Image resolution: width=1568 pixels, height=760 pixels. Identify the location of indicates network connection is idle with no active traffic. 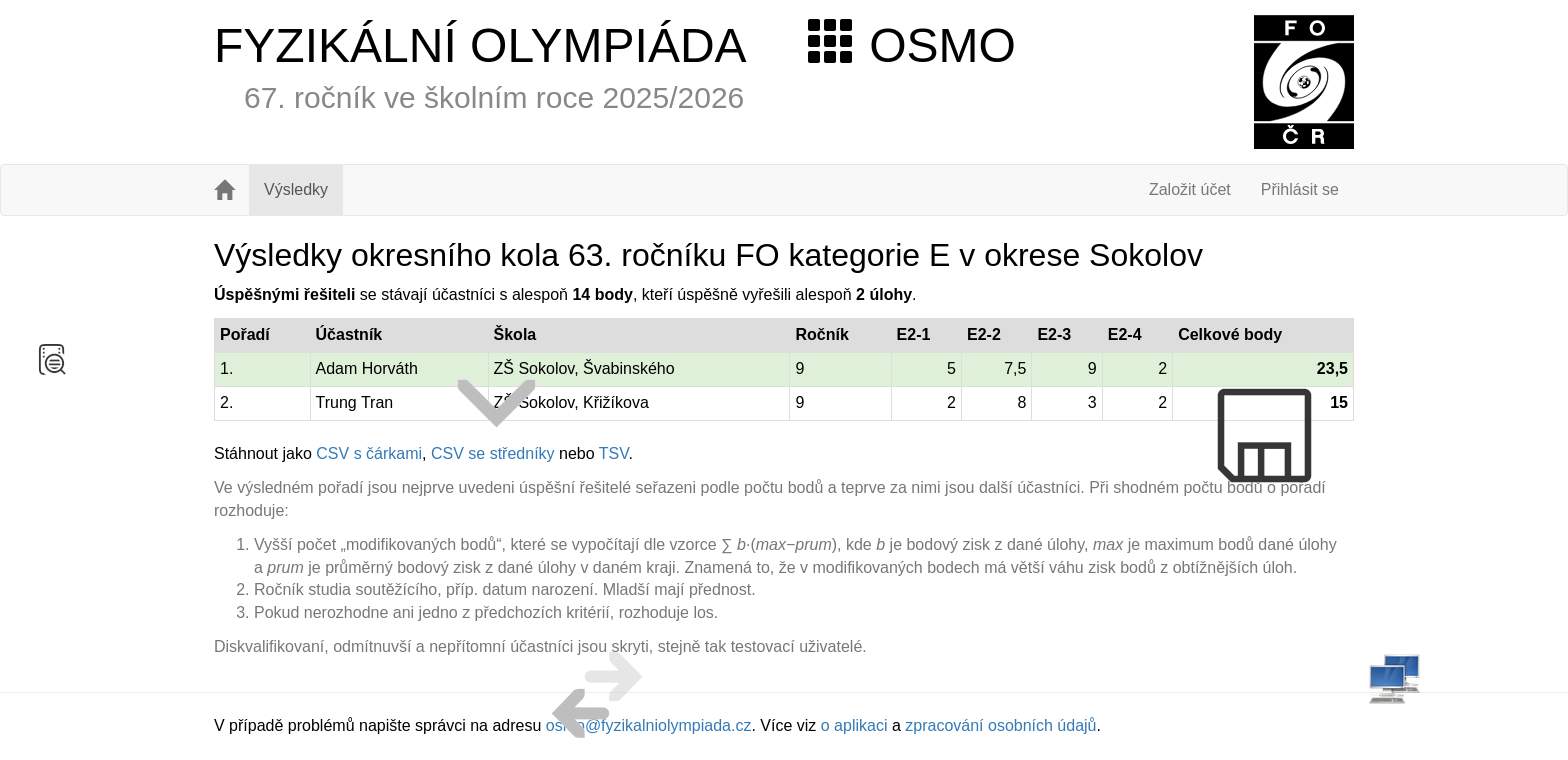
(1394, 679).